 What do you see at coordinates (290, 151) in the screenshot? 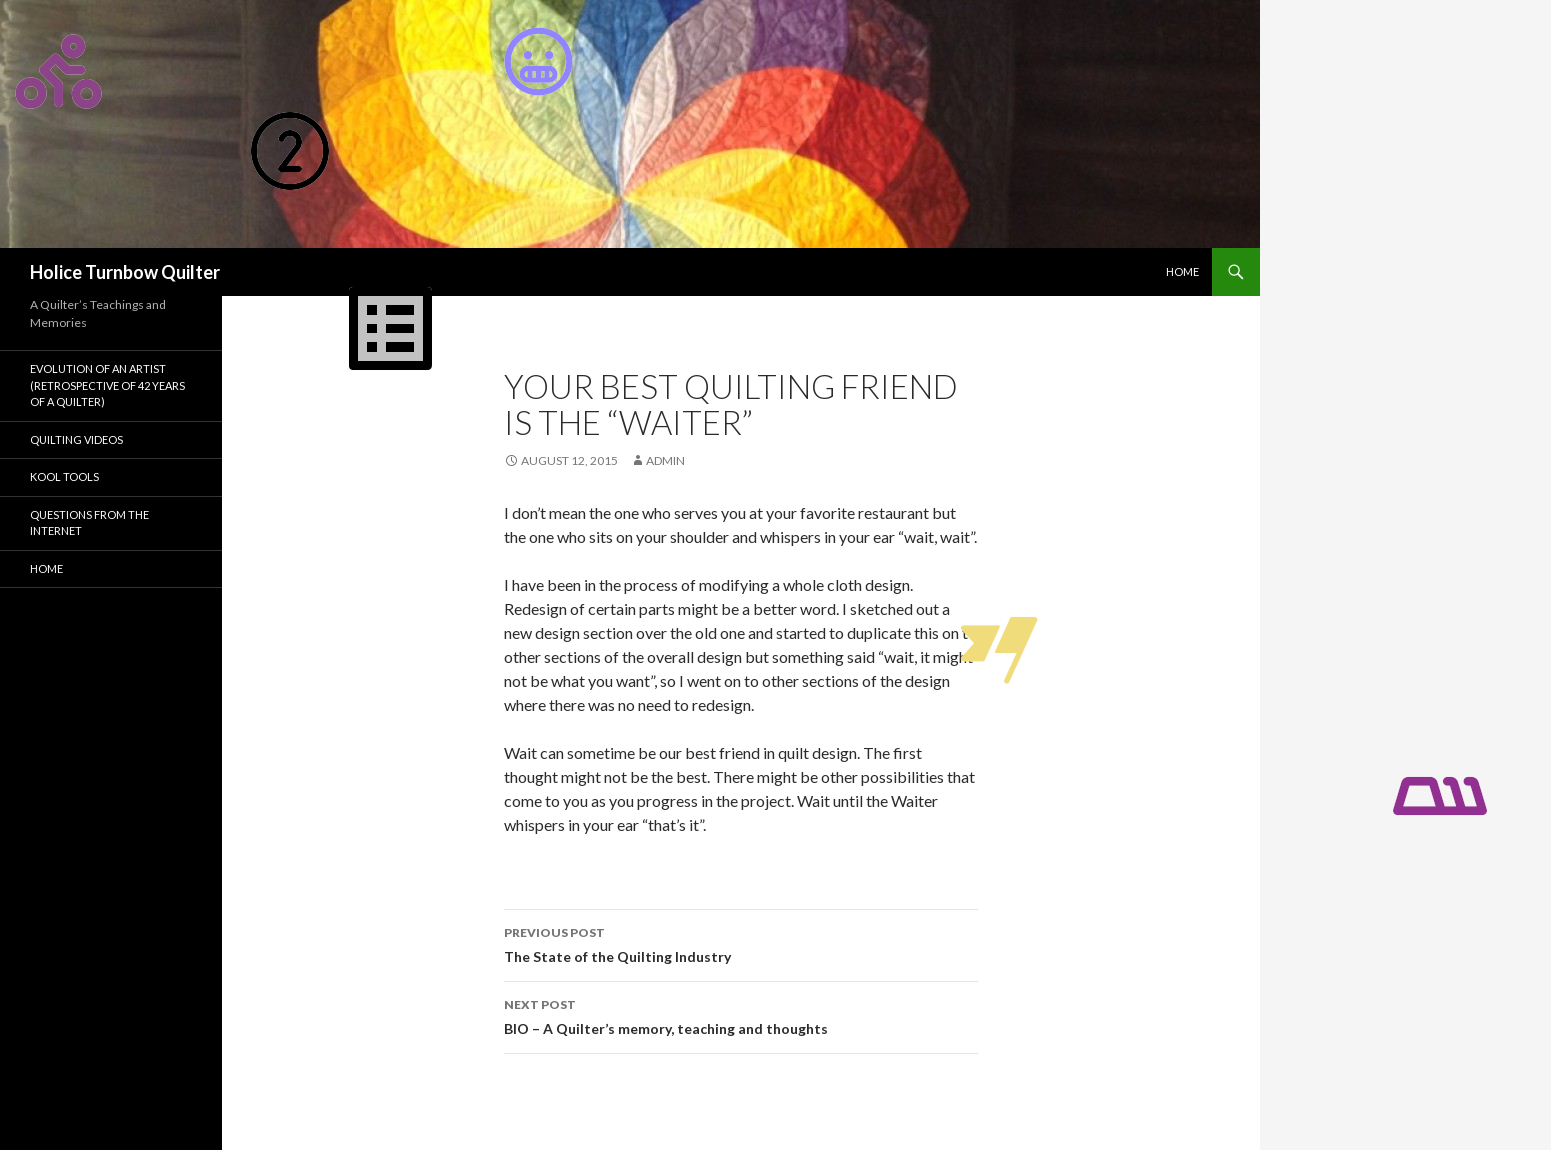
I see `indicates step two in a multi-step process` at bounding box center [290, 151].